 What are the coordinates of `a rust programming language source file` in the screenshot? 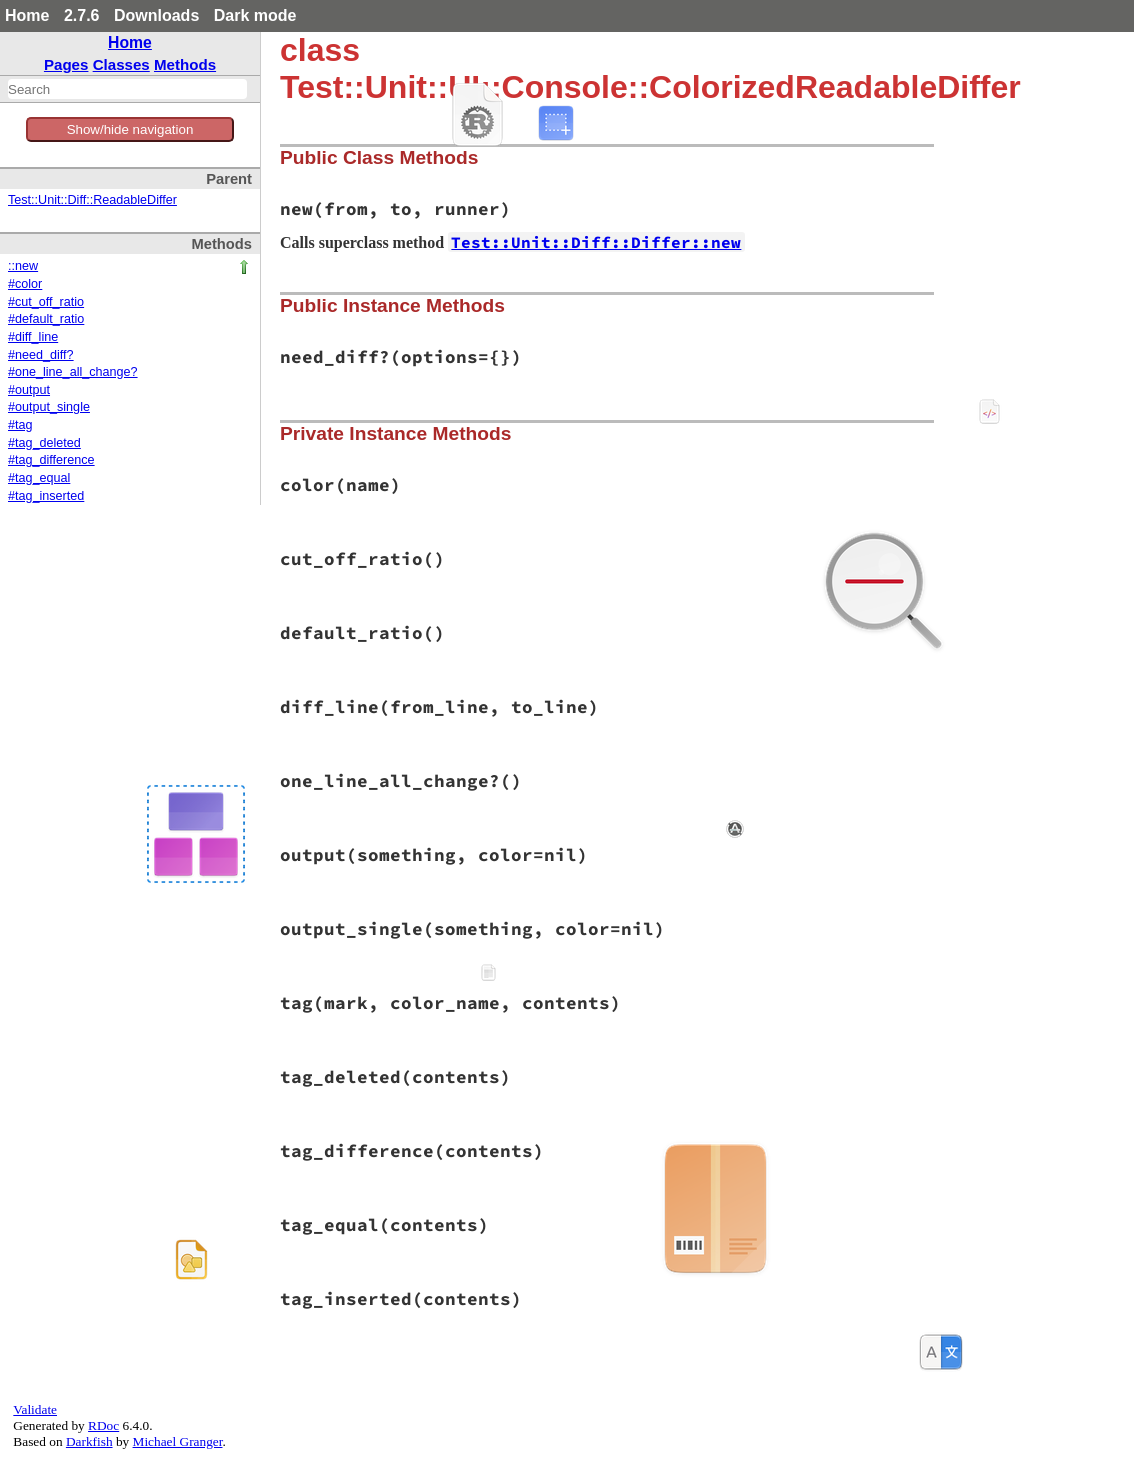 It's located at (477, 114).